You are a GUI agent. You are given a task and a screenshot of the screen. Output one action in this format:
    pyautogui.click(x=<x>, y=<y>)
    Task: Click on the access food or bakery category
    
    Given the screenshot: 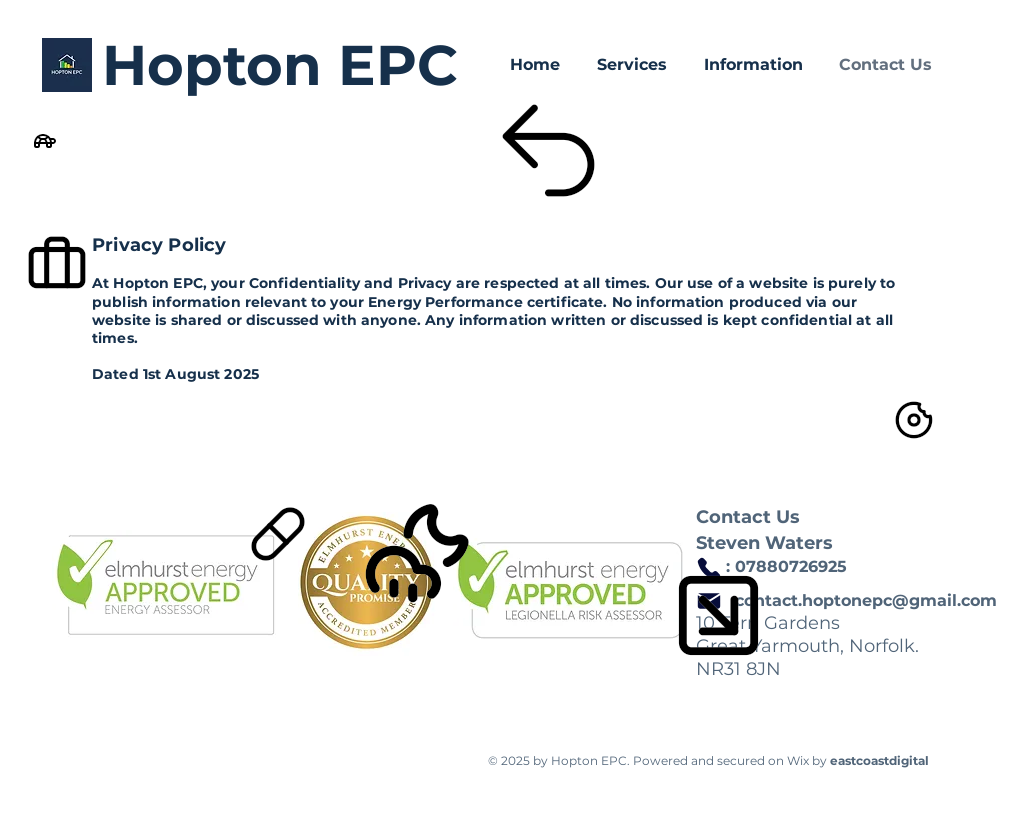 What is the action you would take?
    pyautogui.click(x=914, y=420)
    